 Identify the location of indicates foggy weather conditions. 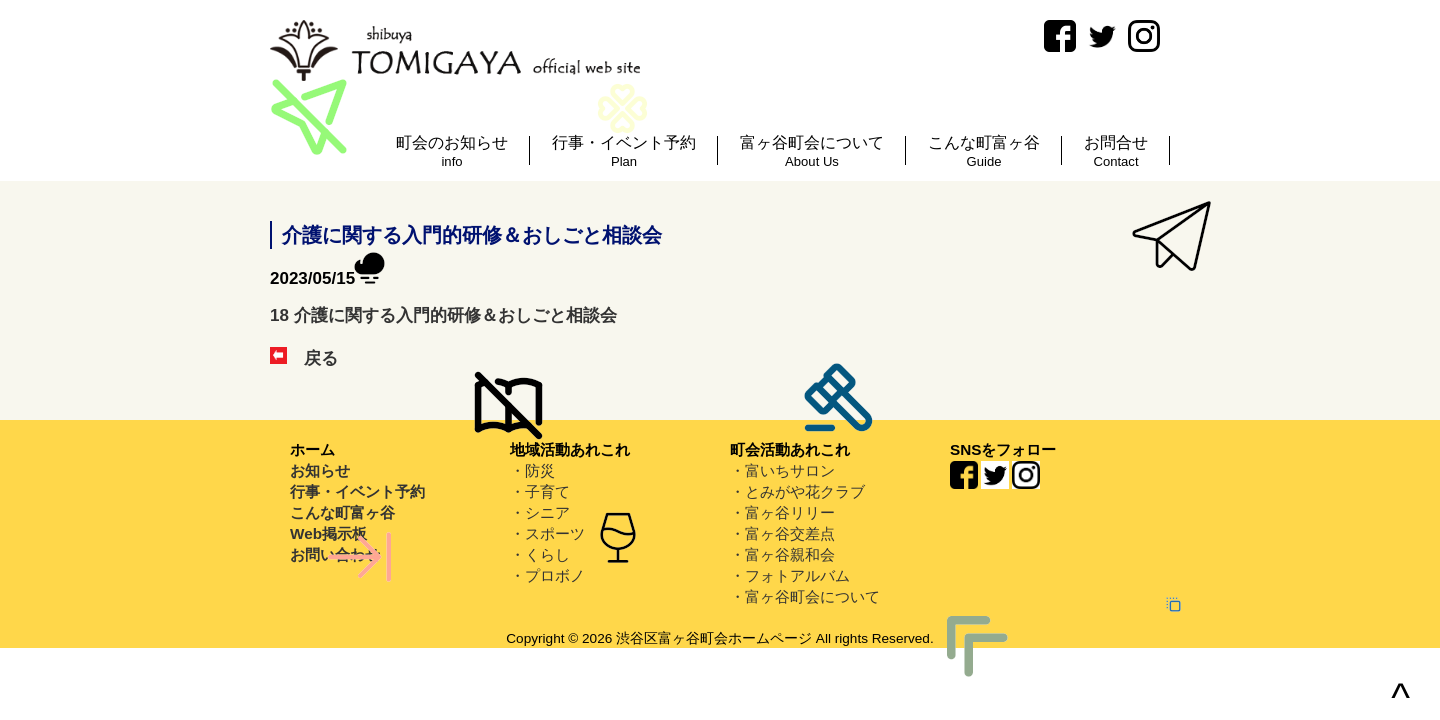
(369, 267).